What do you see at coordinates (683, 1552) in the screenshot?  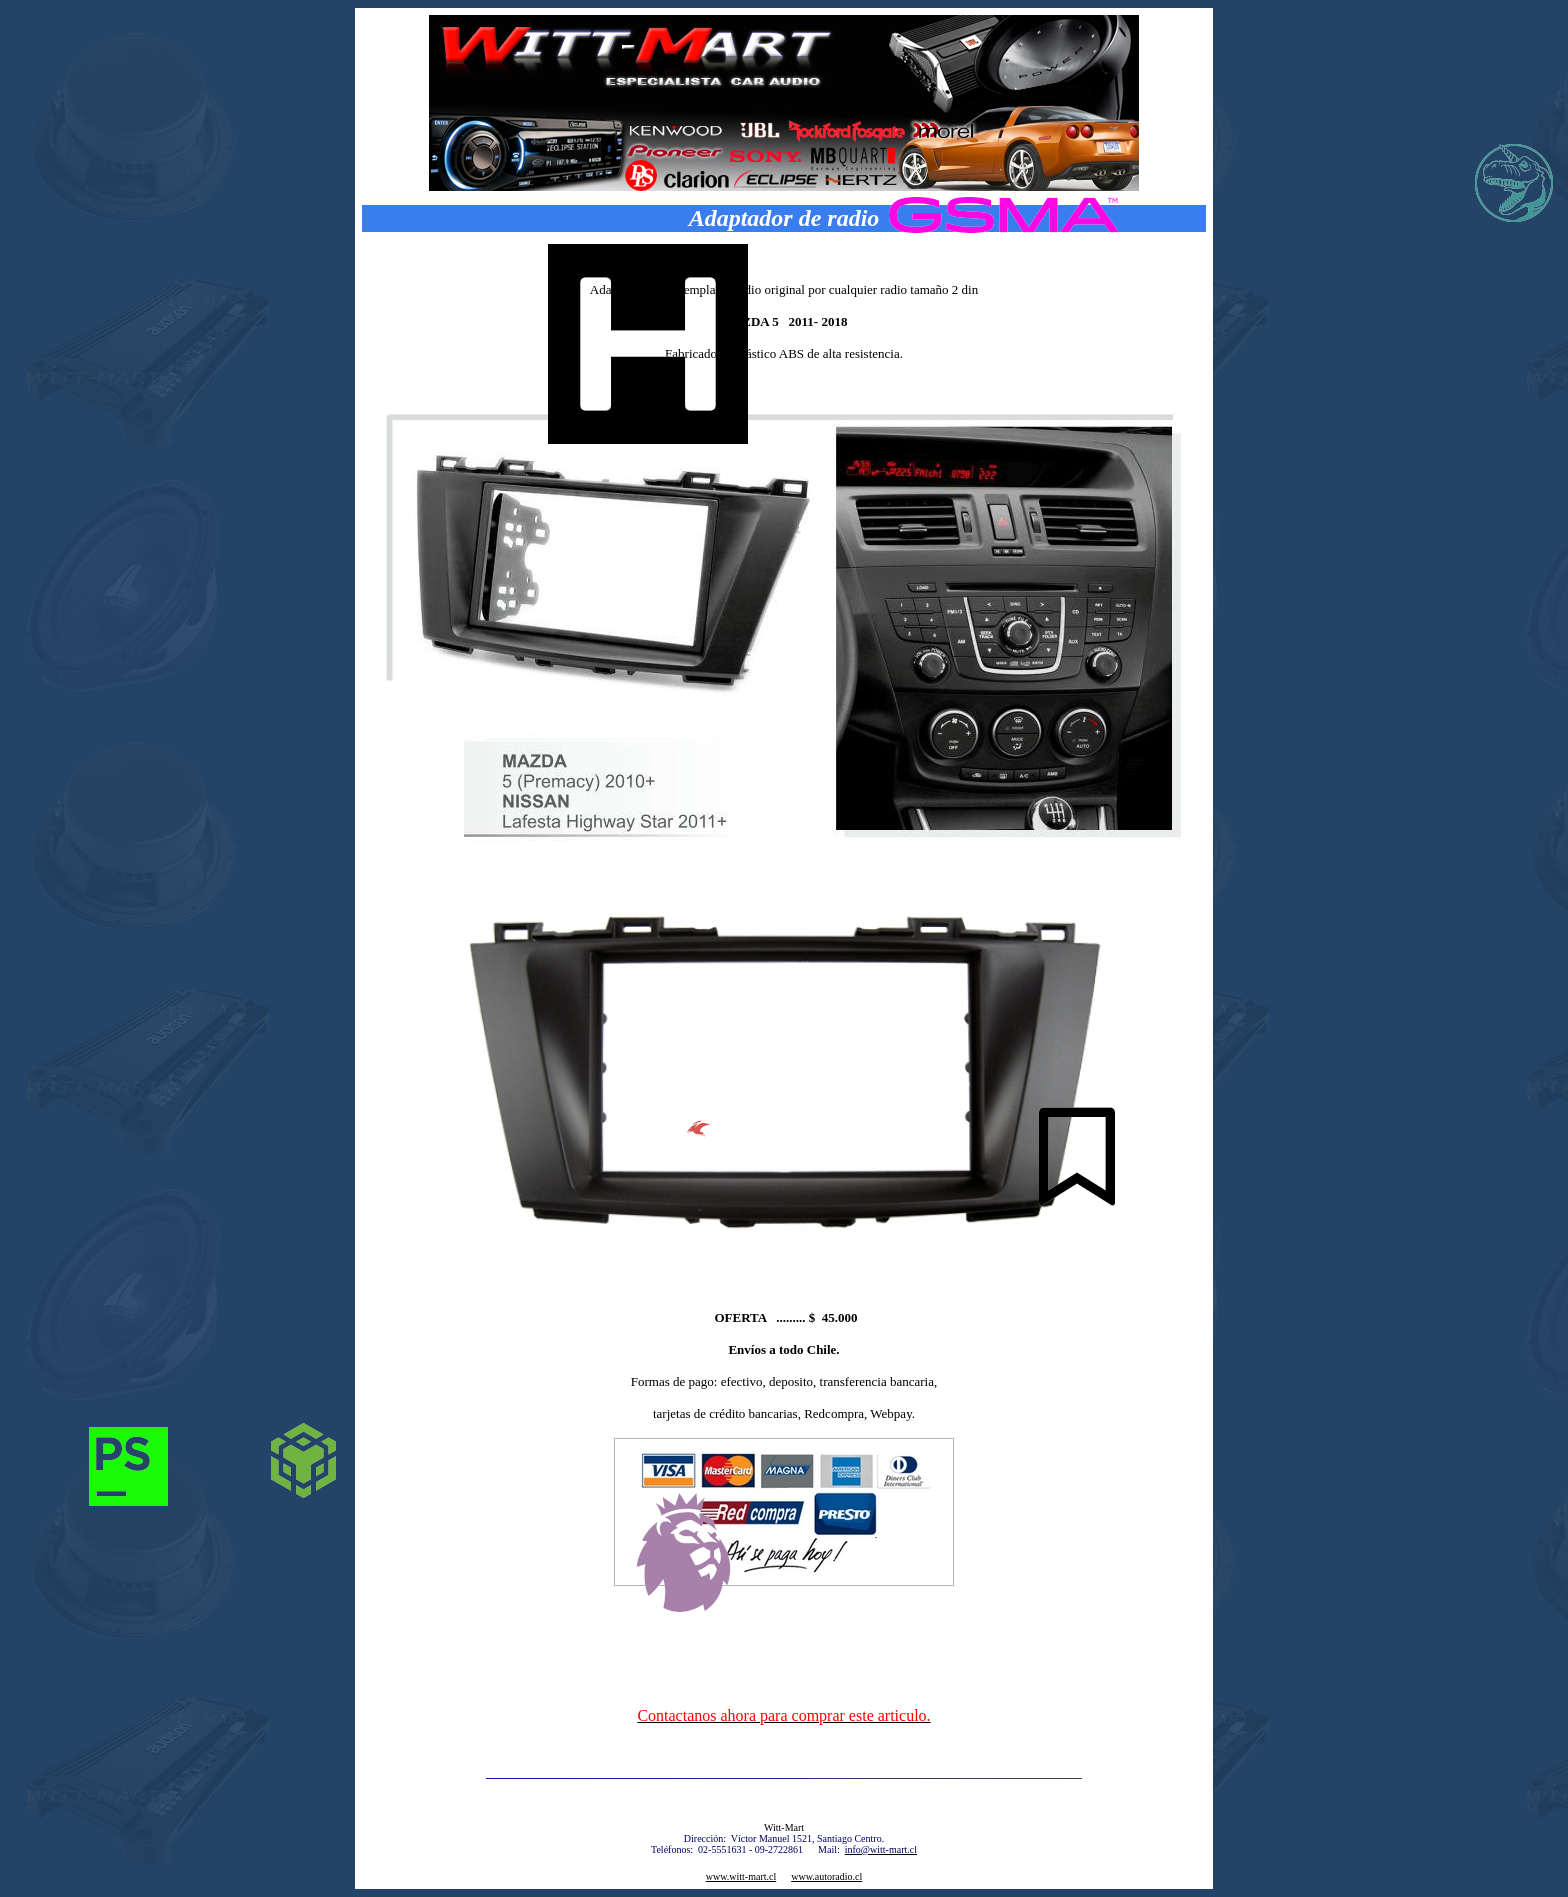 I see `view Premier League content` at bounding box center [683, 1552].